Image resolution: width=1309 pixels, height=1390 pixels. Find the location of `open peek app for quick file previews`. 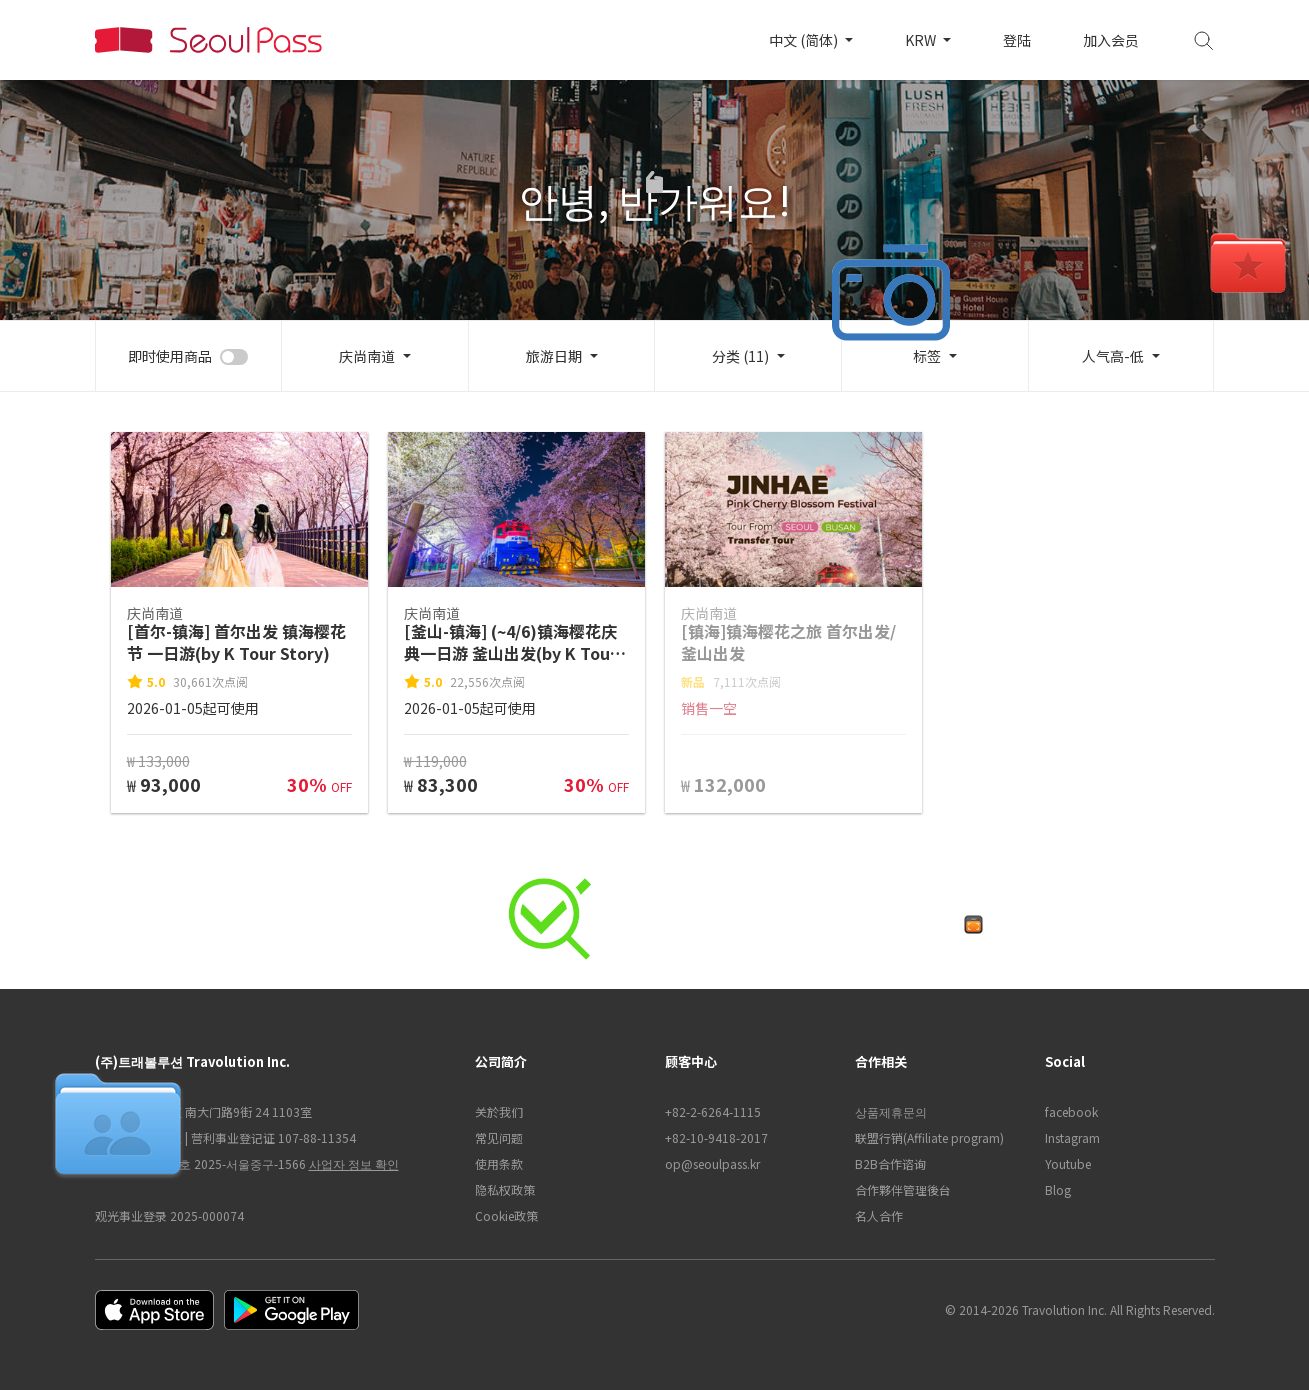

open peek app for quick file previews is located at coordinates (973, 924).